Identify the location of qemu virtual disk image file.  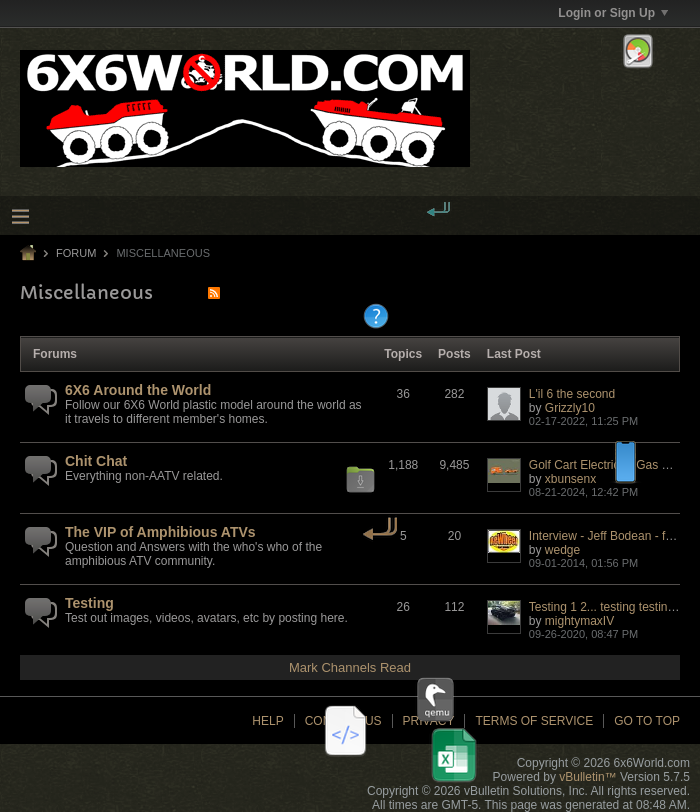
(435, 699).